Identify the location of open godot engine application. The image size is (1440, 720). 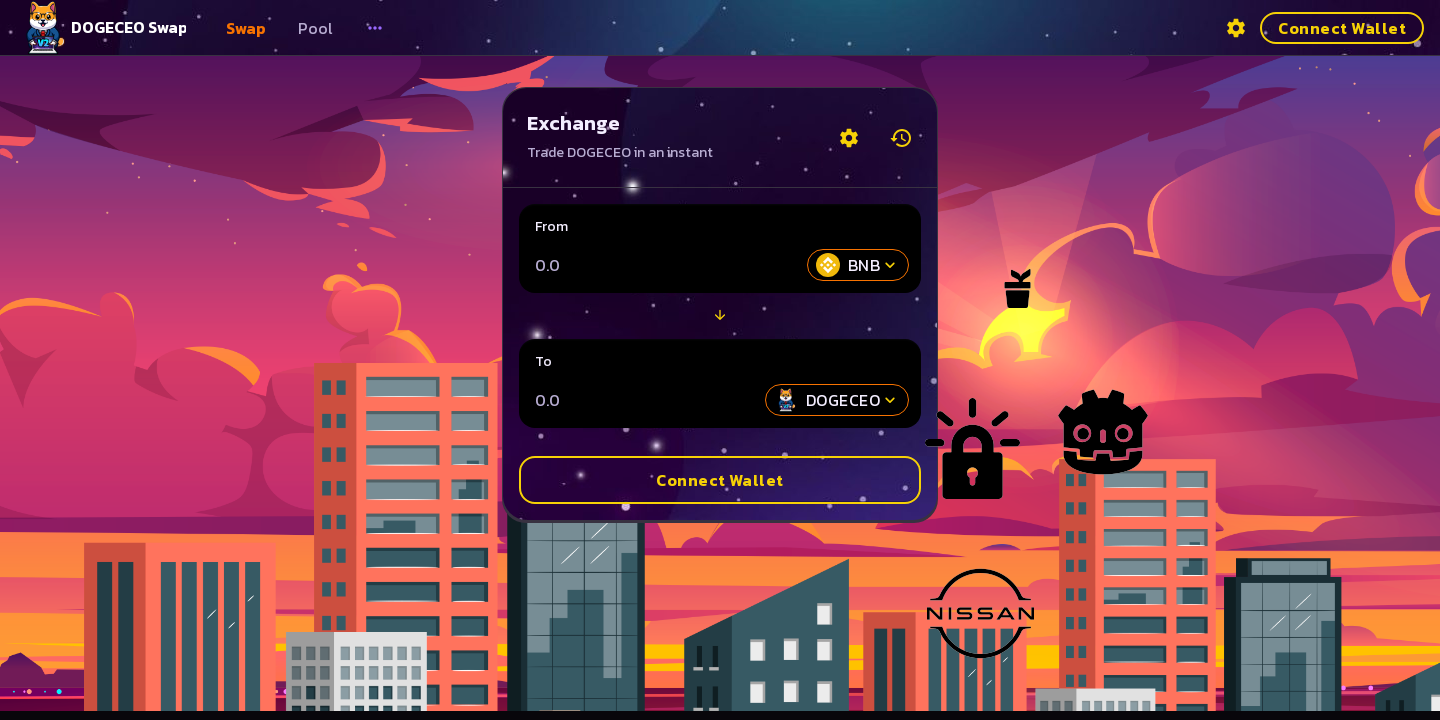
(1103, 432).